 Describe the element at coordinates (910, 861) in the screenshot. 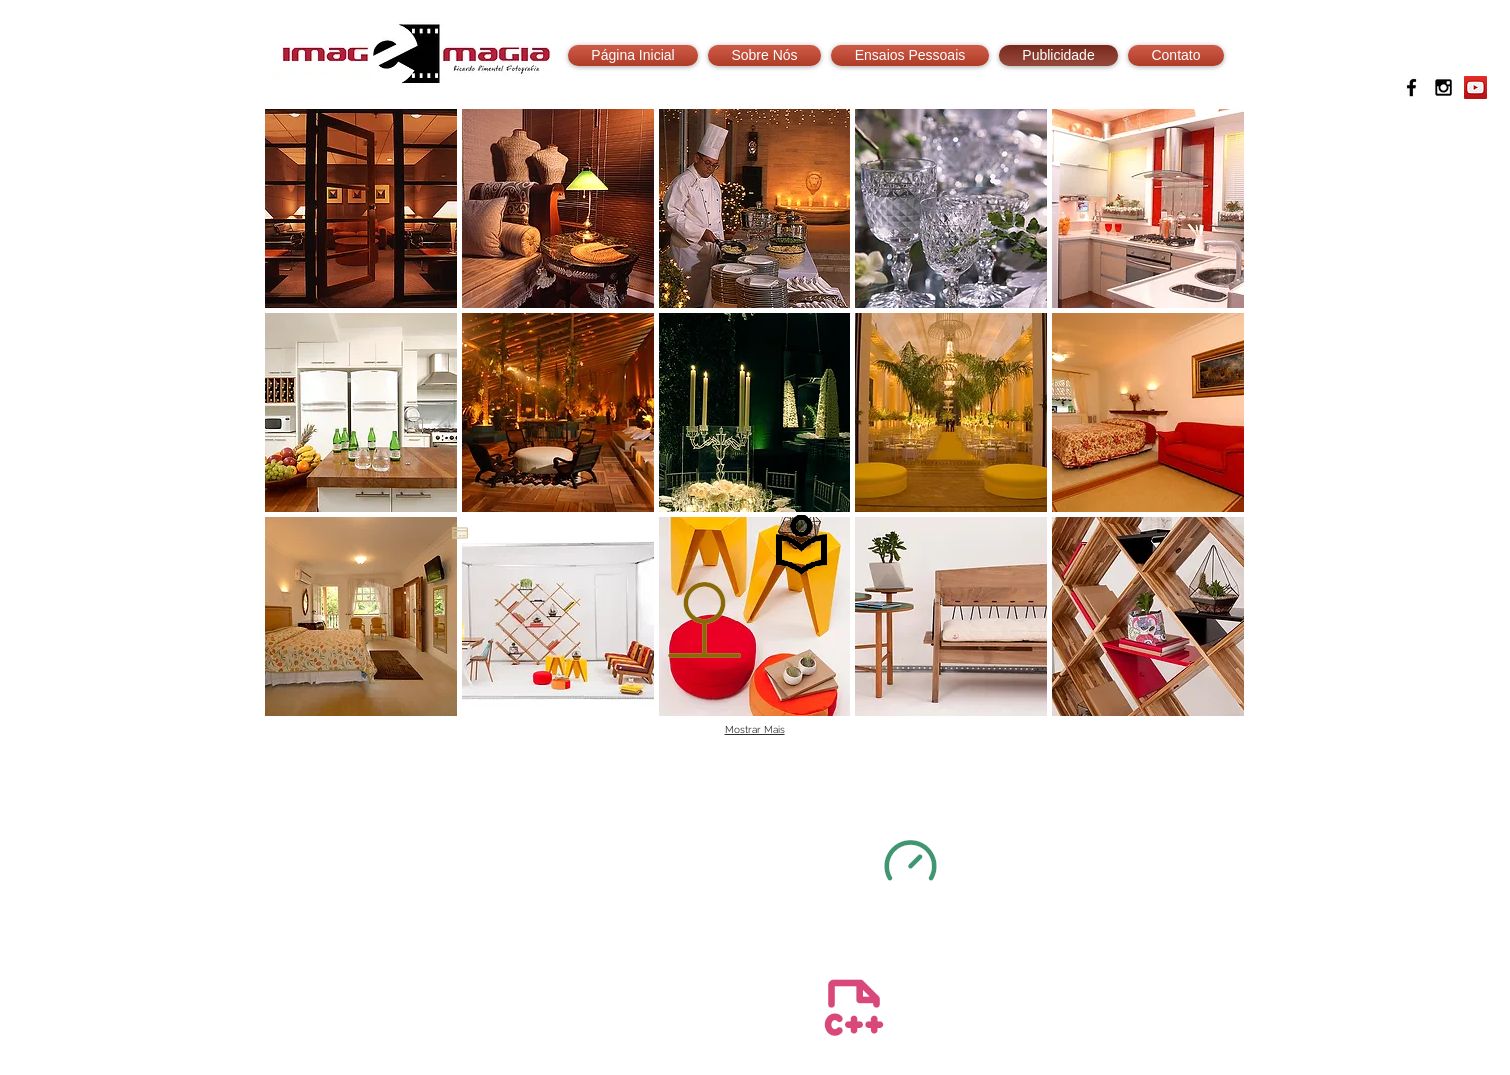

I see `view performance metrics or speed` at that location.